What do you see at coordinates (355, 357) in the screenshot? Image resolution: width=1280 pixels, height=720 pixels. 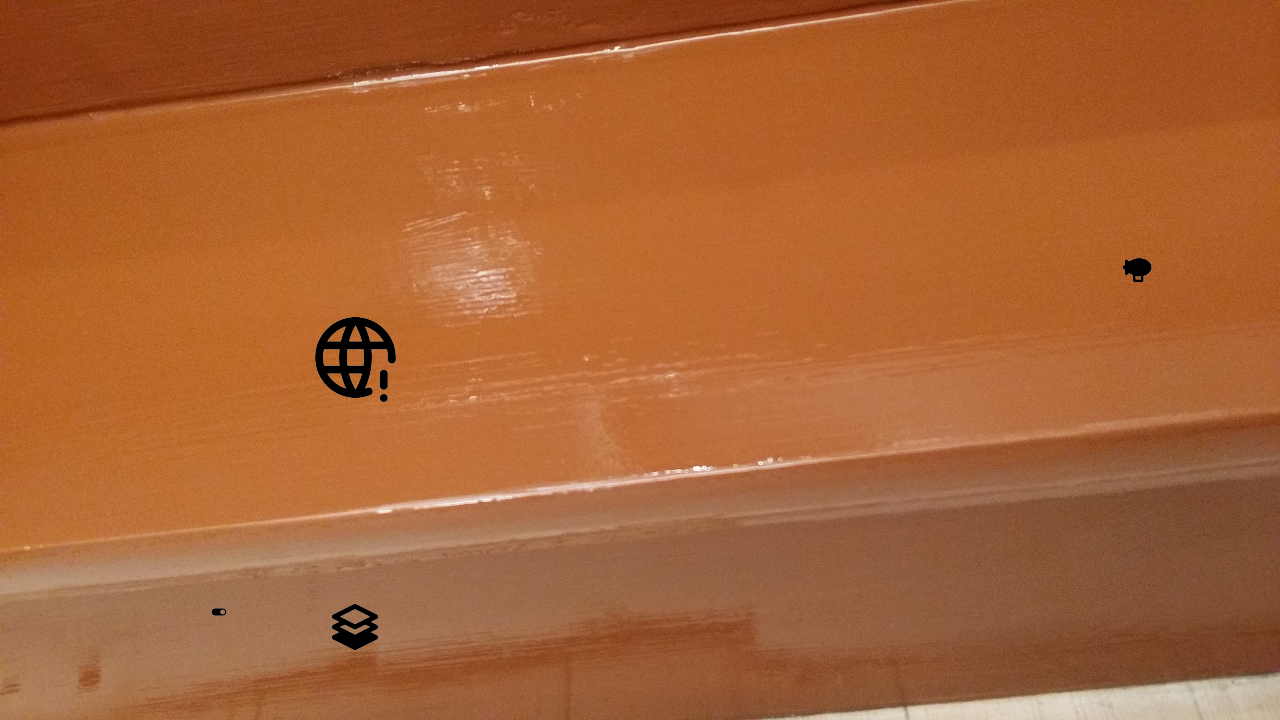 I see `indicates a global network or internet connection issue` at bounding box center [355, 357].